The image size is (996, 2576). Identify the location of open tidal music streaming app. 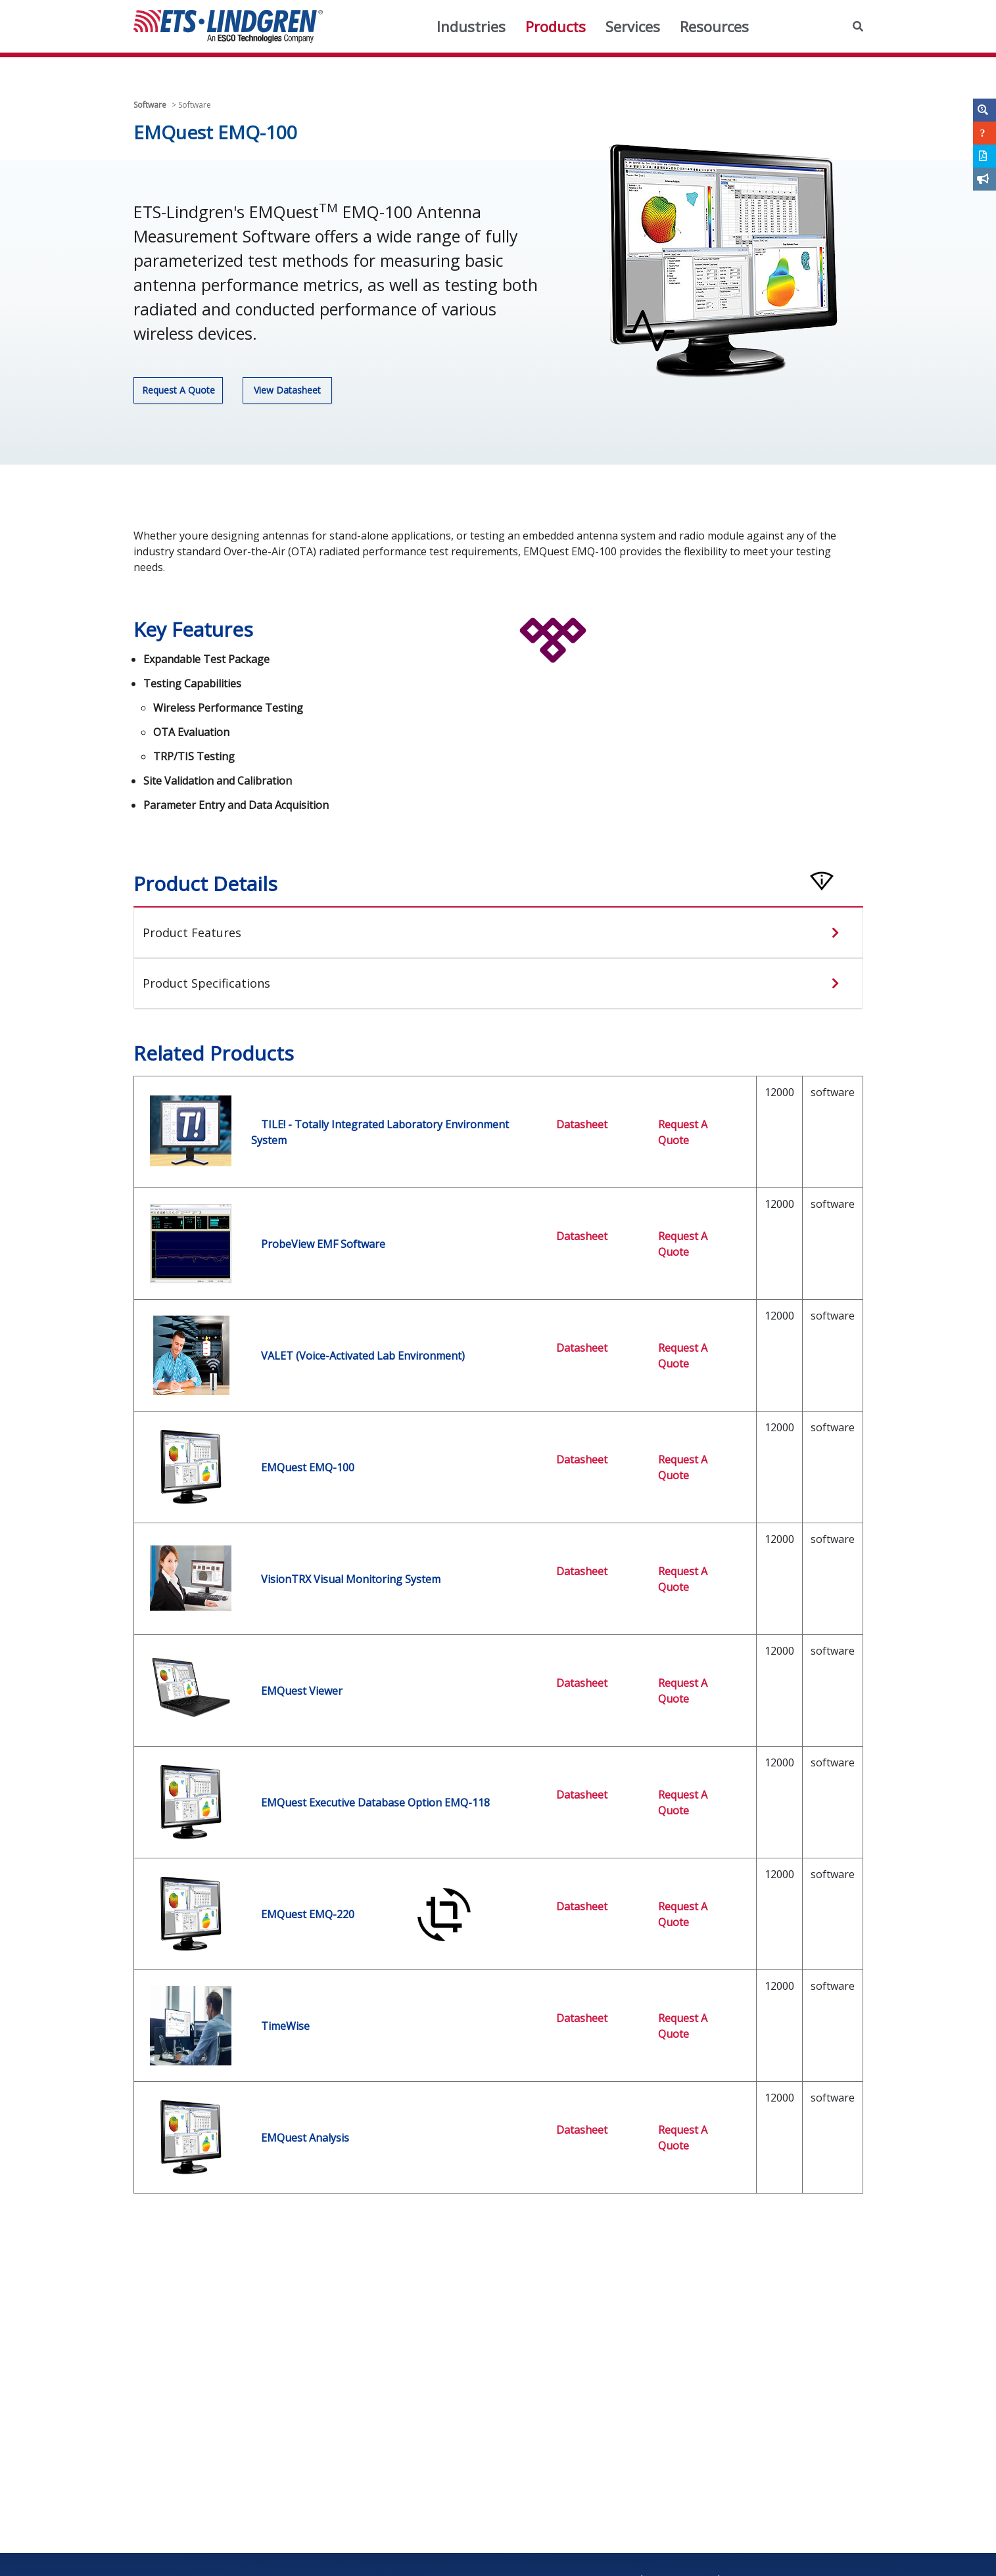
(553, 639).